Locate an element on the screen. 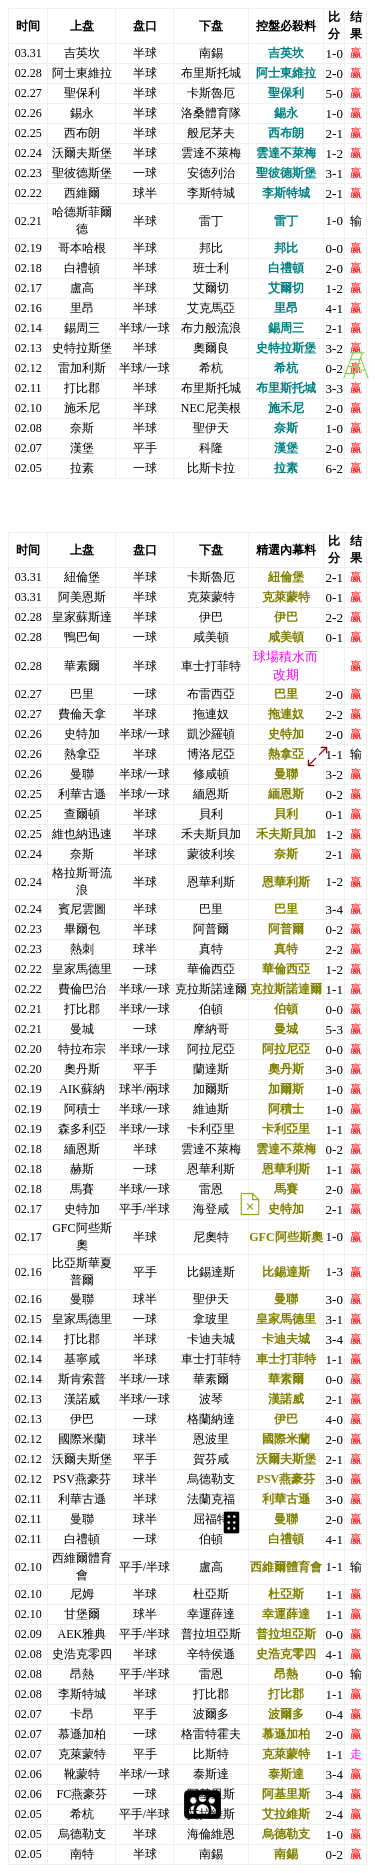 This screenshot has height=1873, width=375. access tools or equipment section is located at coordinates (356, 365).